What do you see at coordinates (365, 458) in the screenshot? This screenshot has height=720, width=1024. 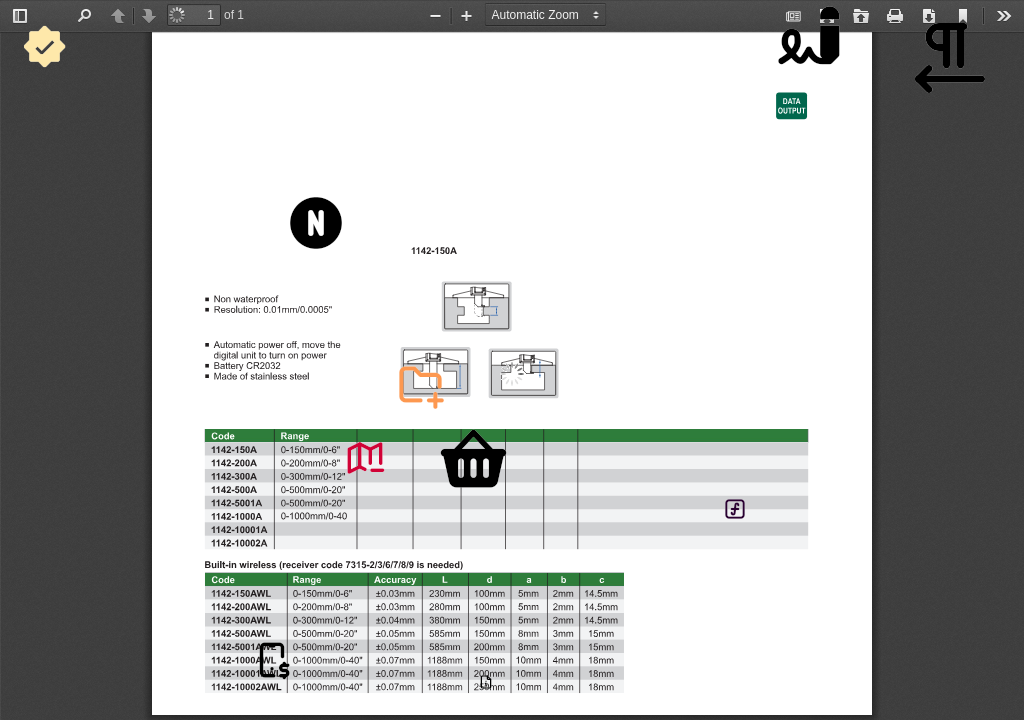 I see `remove a location from the map` at bounding box center [365, 458].